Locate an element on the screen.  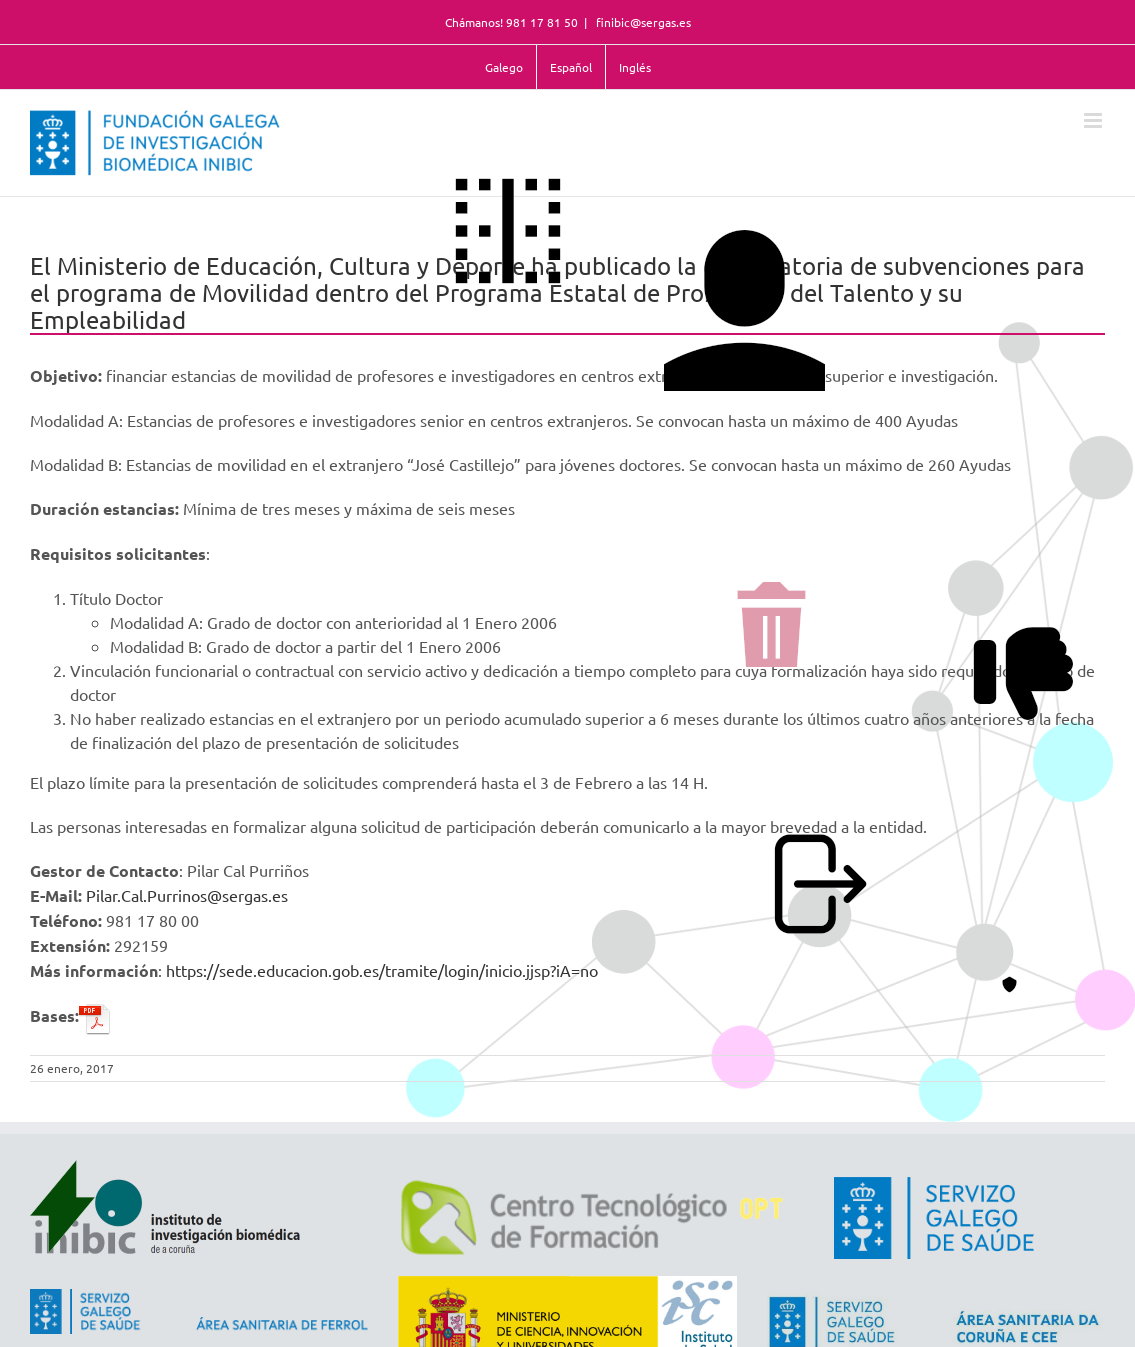
indicates quick actions or instant features is located at coordinates (62, 1206).